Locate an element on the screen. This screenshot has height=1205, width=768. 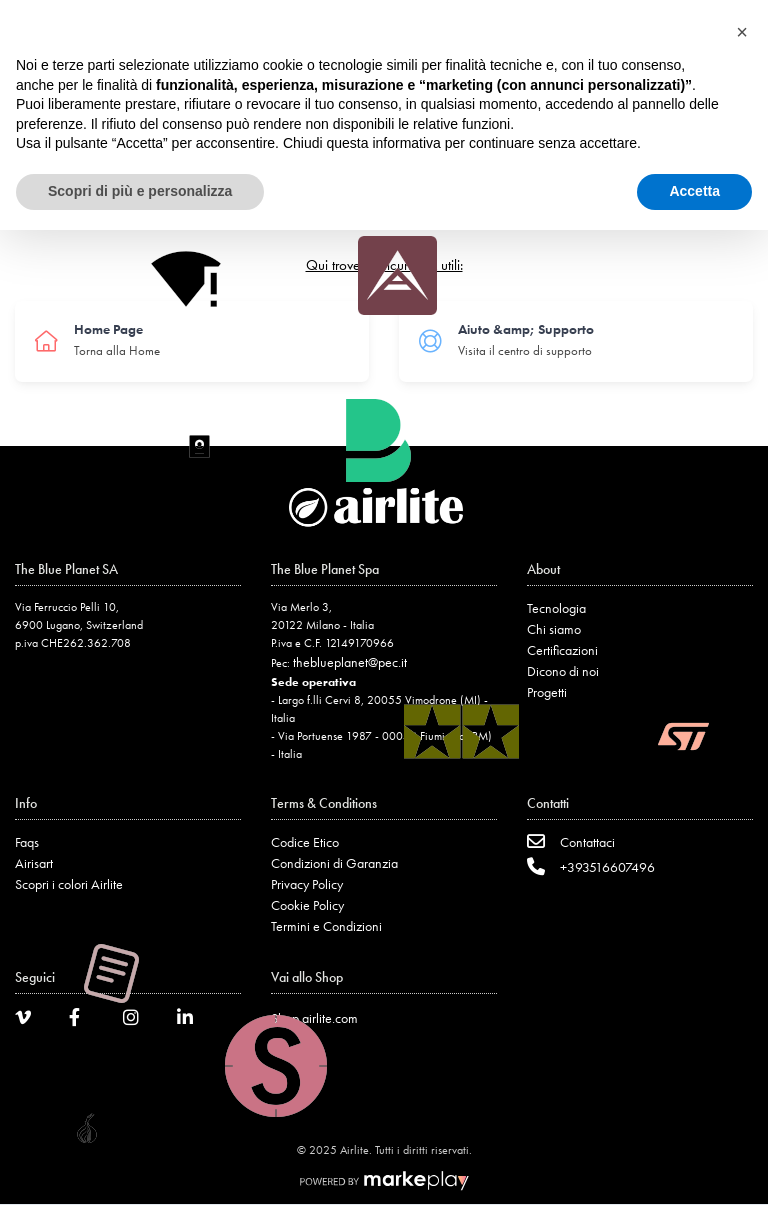
open the Beats audio app is located at coordinates (378, 440).